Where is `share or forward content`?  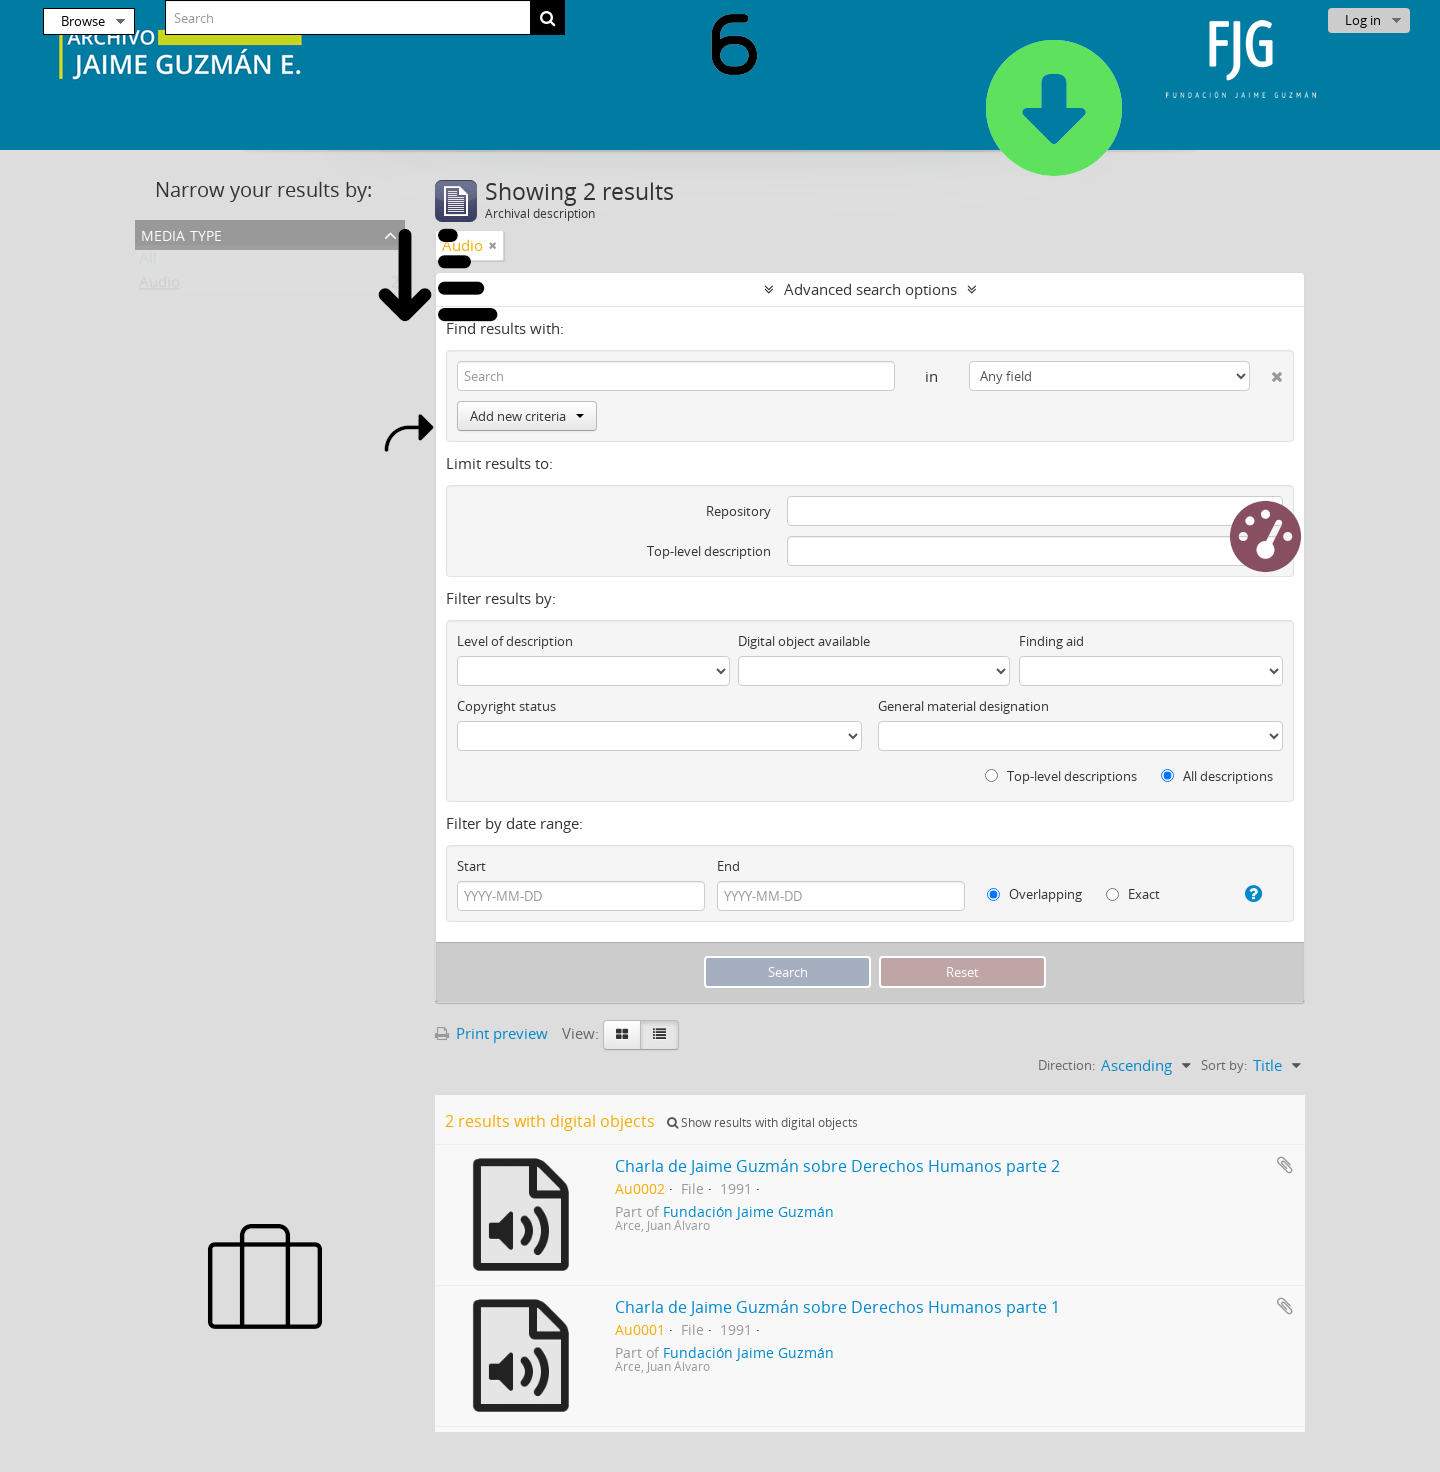
share or forward content is located at coordinates (409, 433).